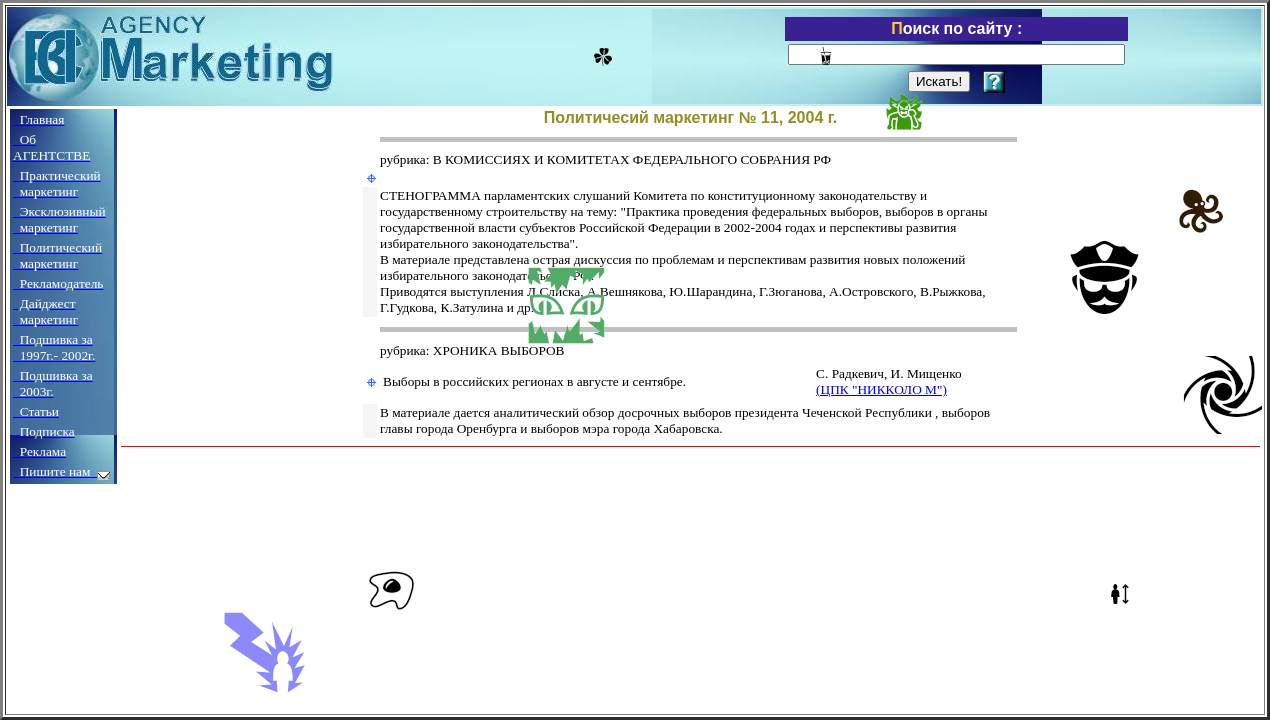  What do you see at coordinates (566, 305) in the screenshot?
I see `toggle hidden or invisible mode` at bounding box center [566, 305].